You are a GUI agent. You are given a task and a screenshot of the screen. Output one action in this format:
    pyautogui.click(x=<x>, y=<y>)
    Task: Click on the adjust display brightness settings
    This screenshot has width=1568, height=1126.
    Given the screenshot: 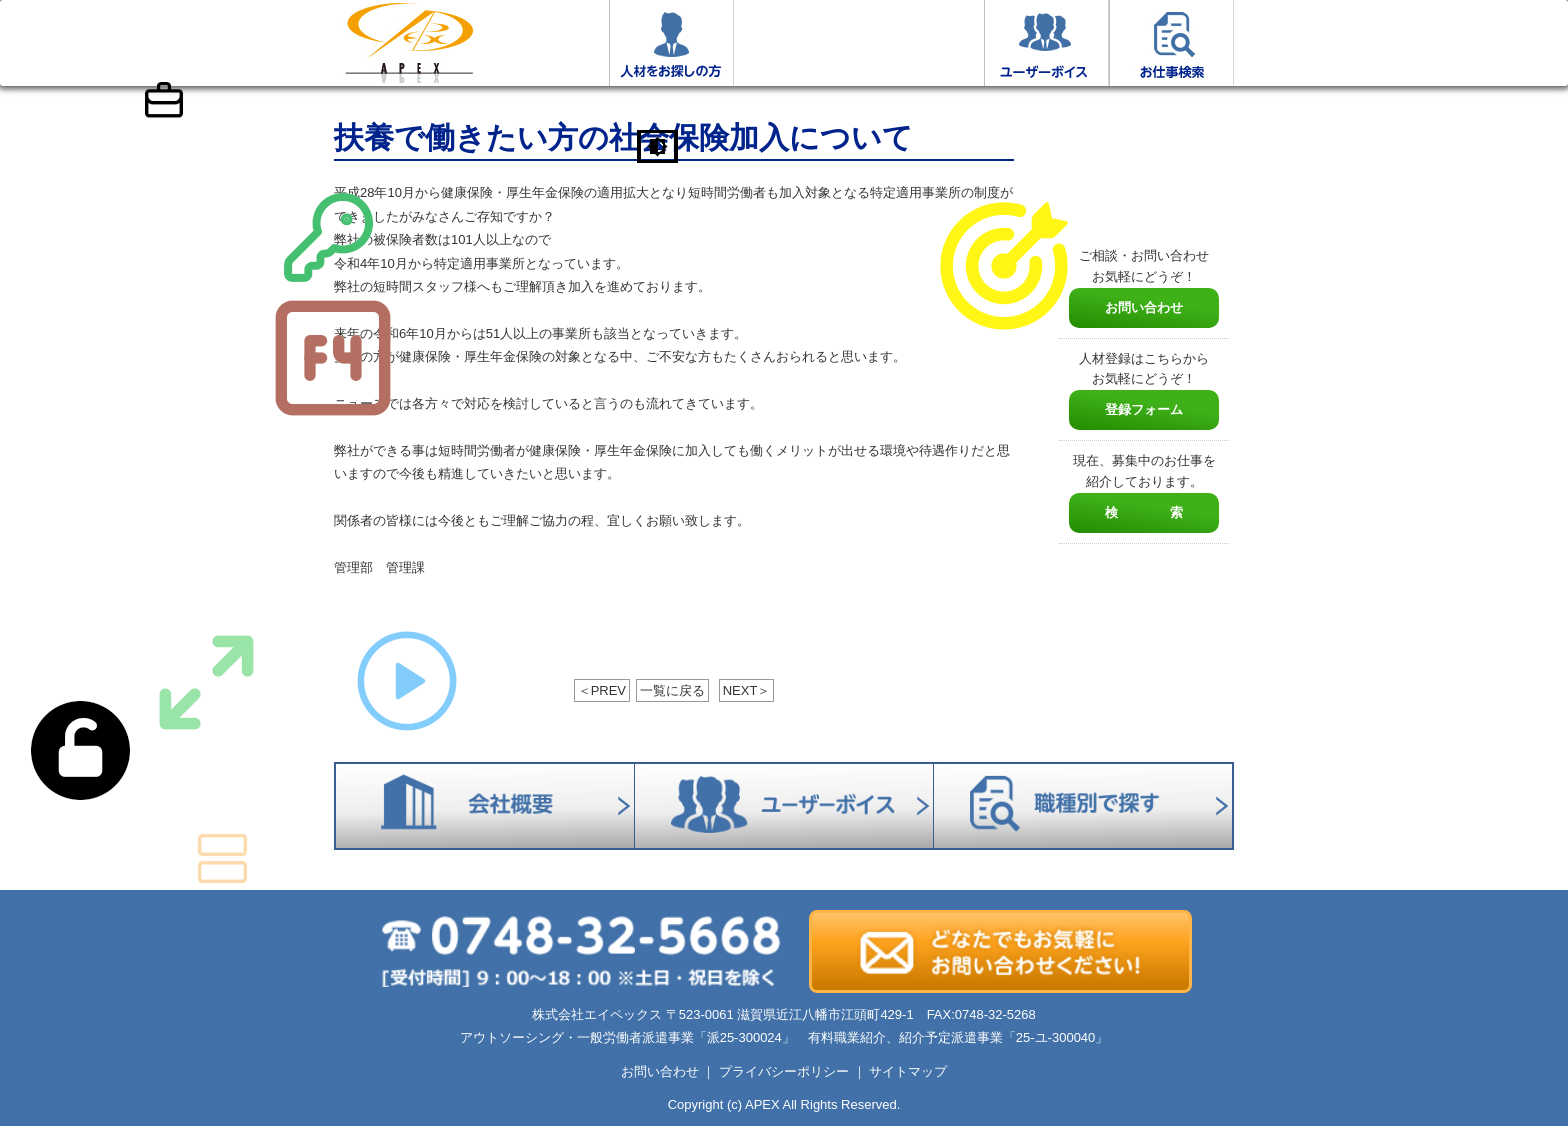 What is the action you would take?
    pyautogui.click(x=657, y=146)
    